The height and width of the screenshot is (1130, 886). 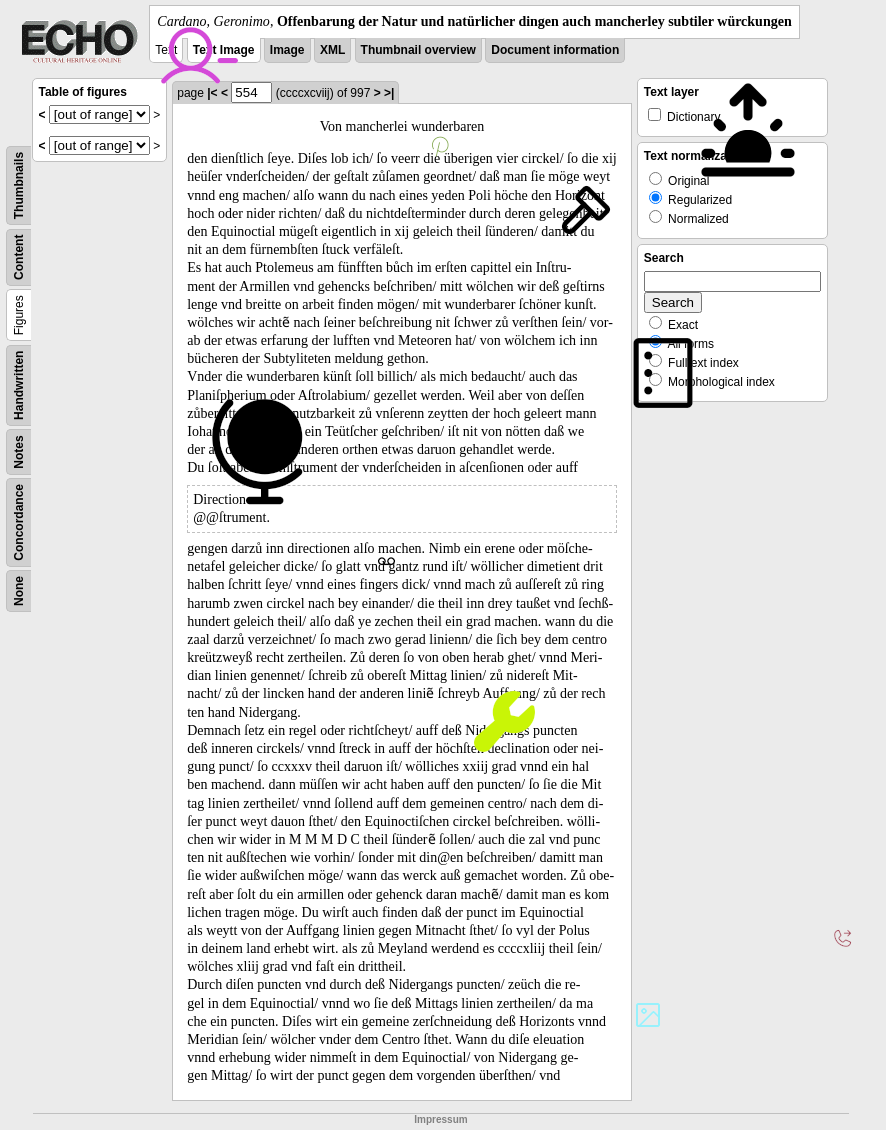 What do you see at coordinates (663, 373) in the screenshot?
I see `view screenplay or script documents` at bounding box center [663, 373].